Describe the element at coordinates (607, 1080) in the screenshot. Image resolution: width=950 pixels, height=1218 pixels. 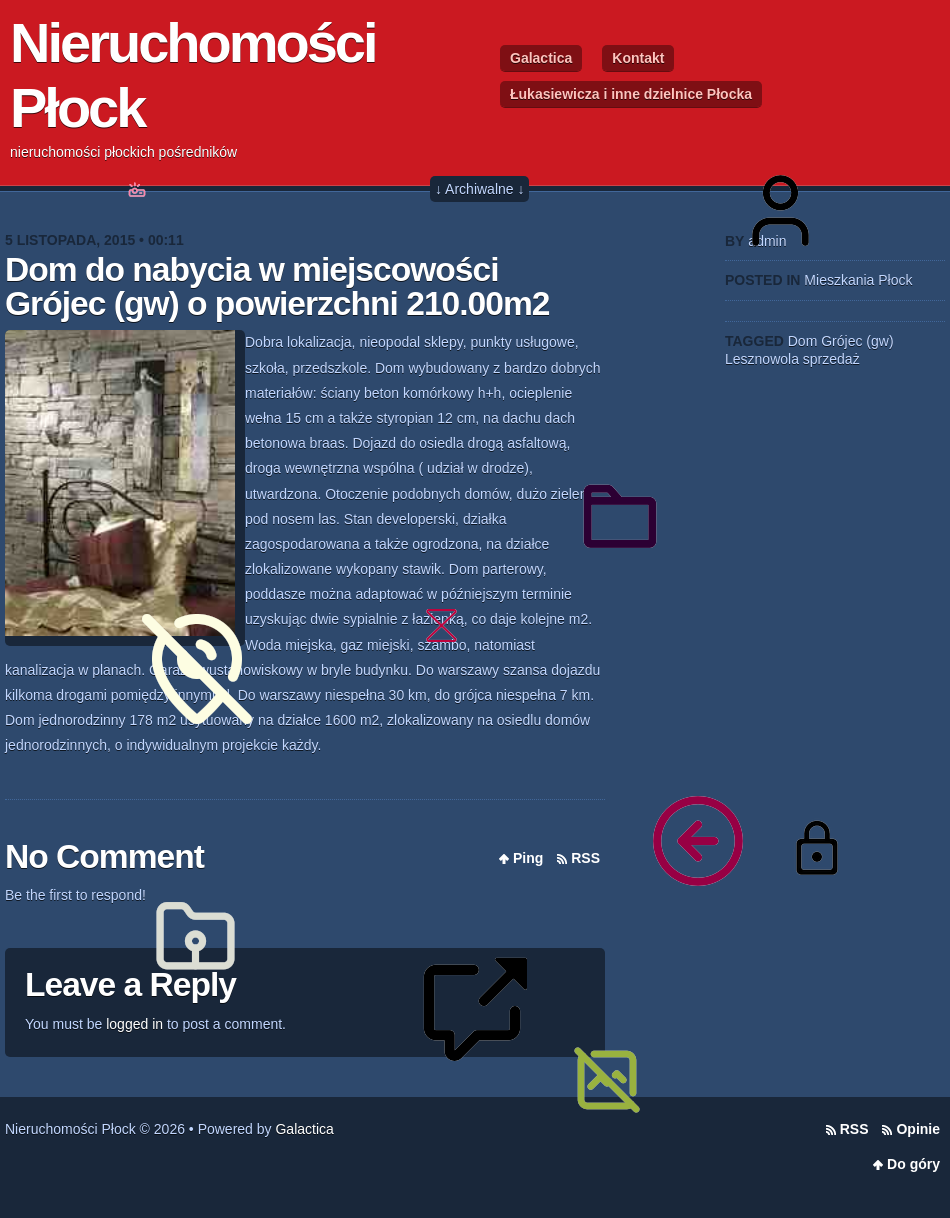
I see `disable graph or chart view` at that location.